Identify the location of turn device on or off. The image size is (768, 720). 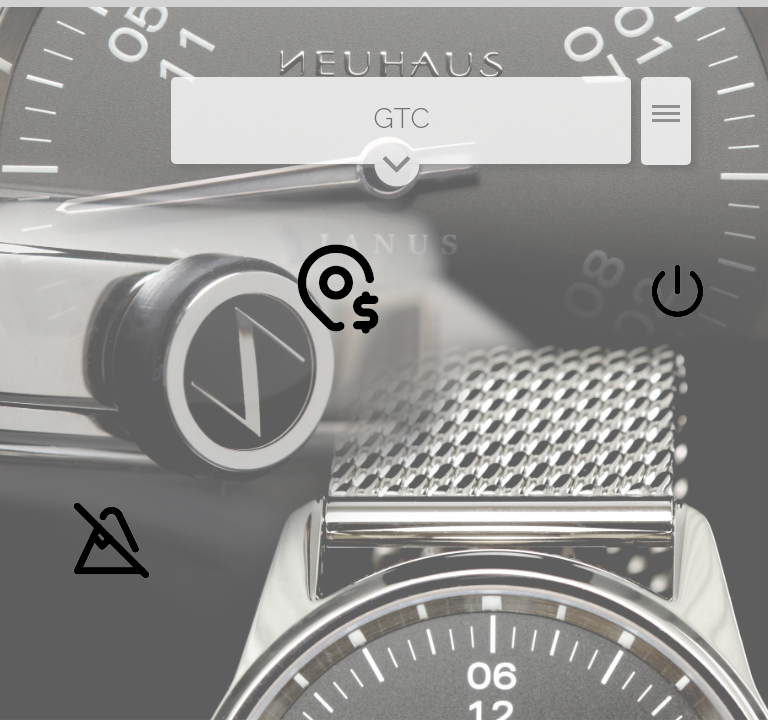
(677, 291).